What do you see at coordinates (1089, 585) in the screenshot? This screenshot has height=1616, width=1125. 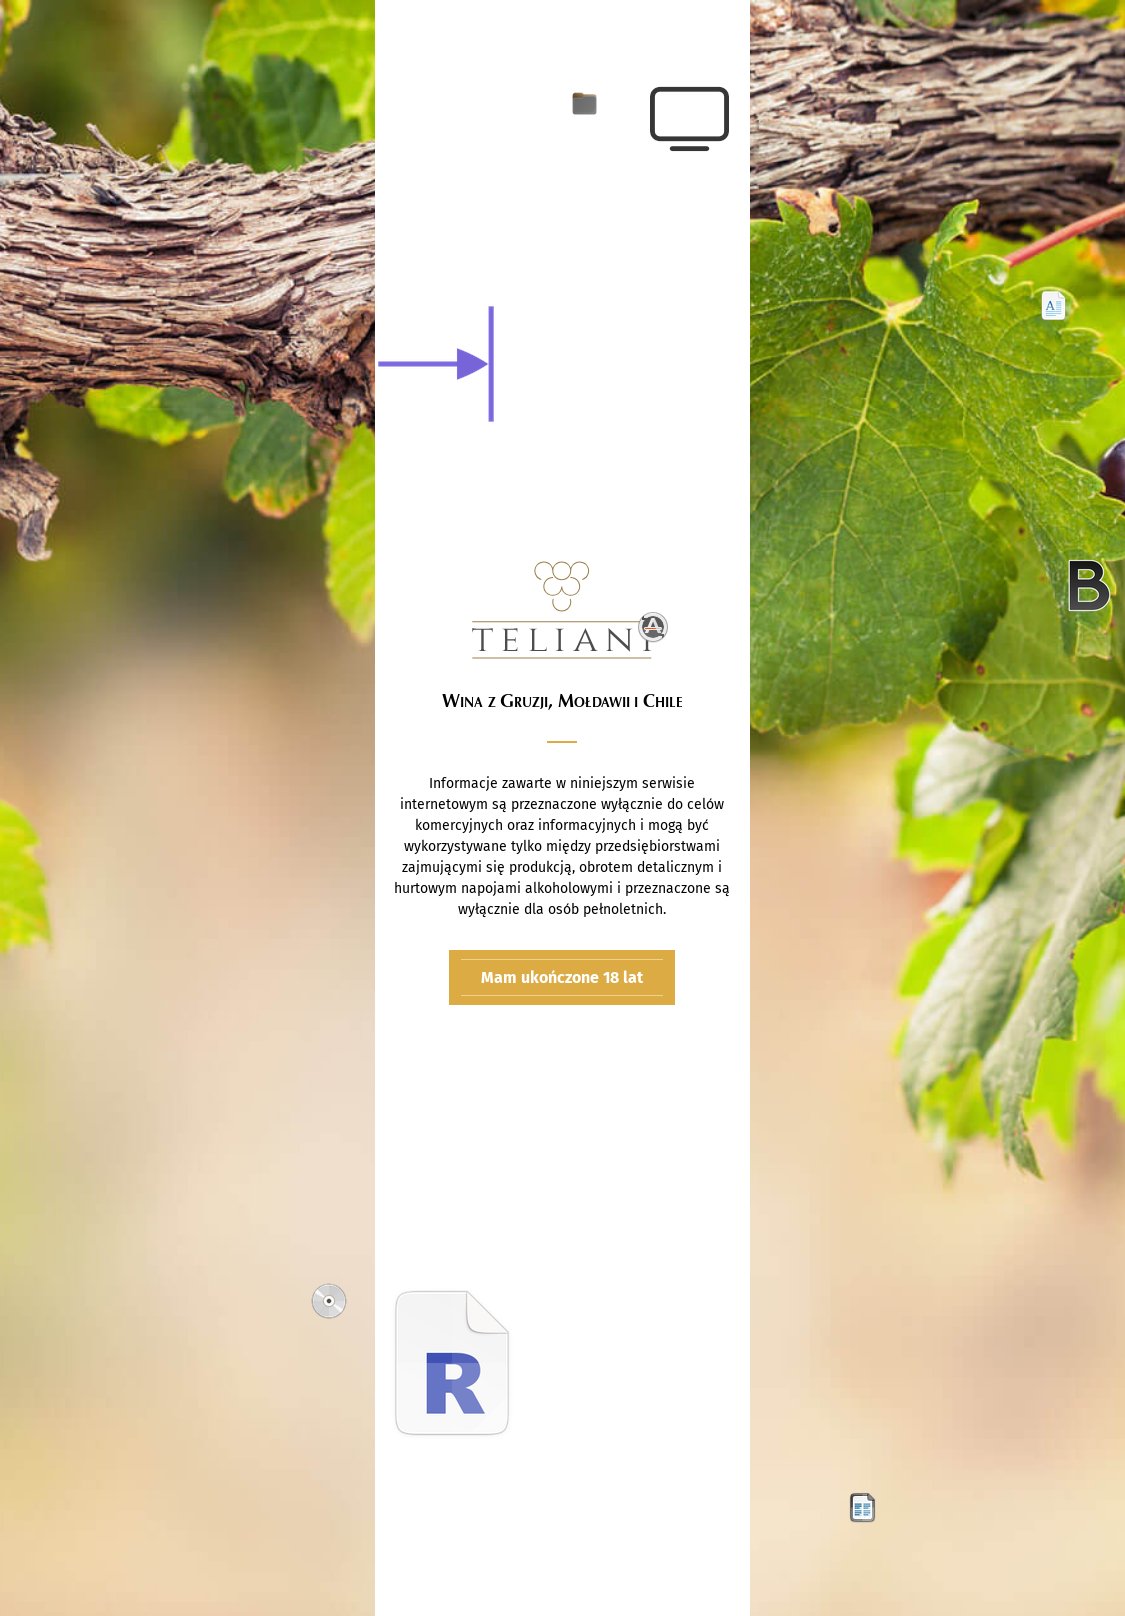 I see `apply bold formatting to selected text` at bounding box center [1089, 585].